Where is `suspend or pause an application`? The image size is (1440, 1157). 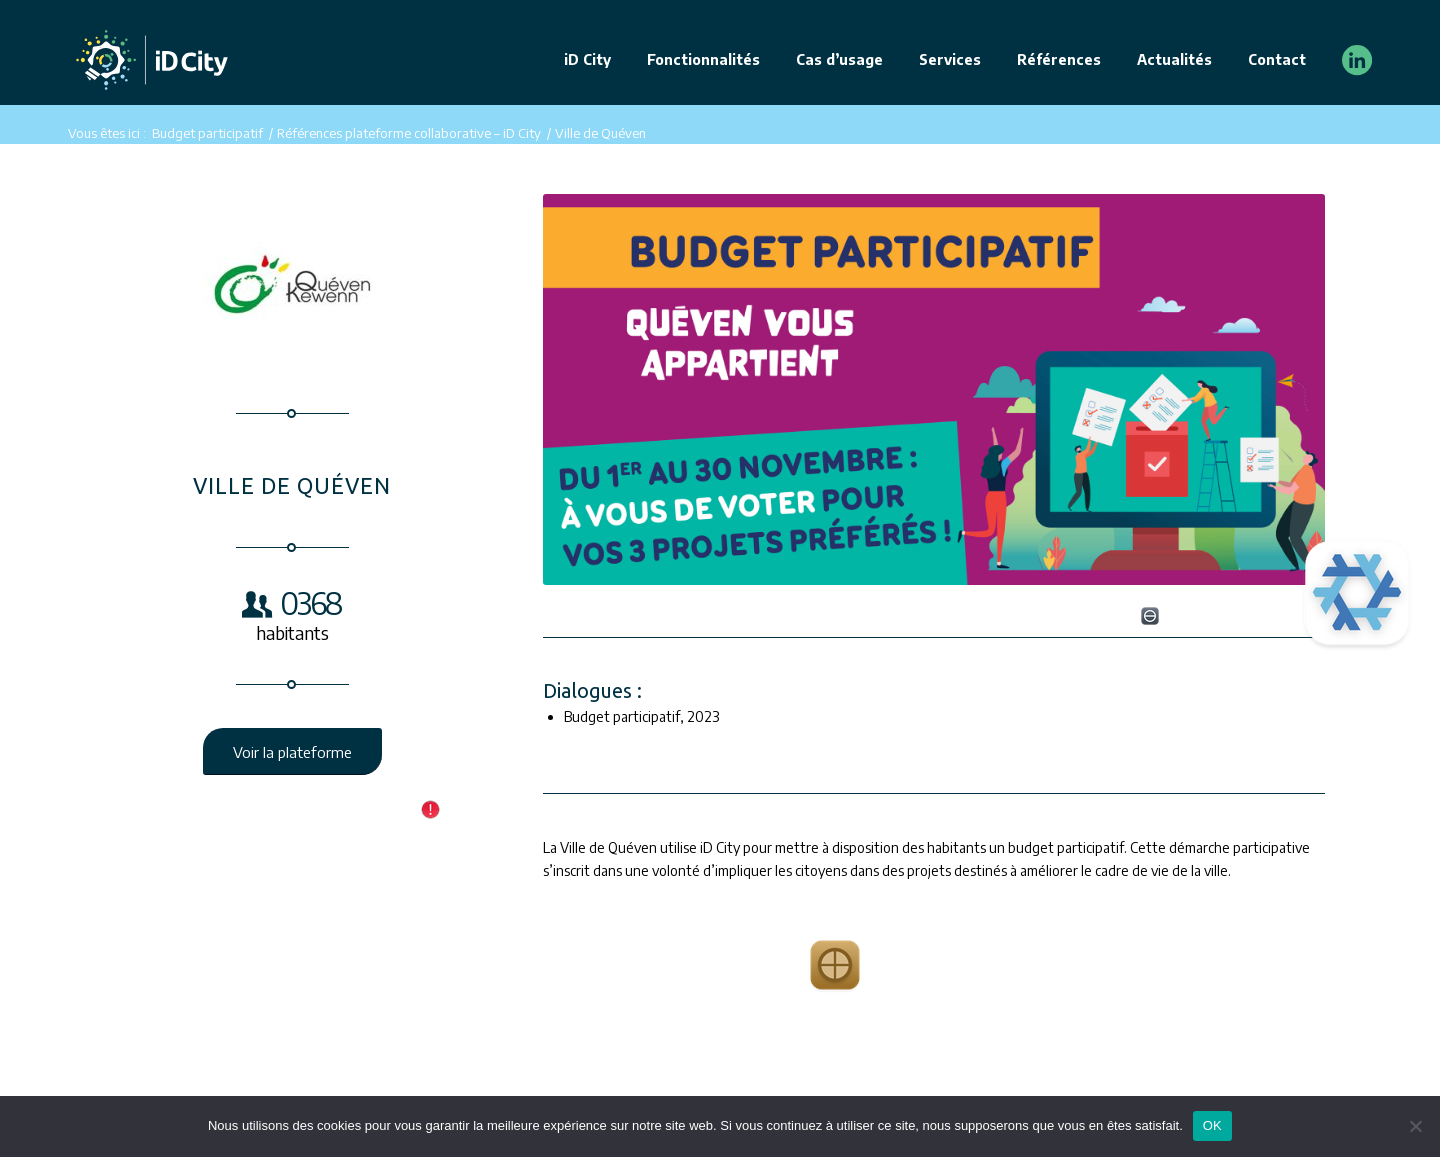
suspend or pause an application is located at coordinates (1150, 616).